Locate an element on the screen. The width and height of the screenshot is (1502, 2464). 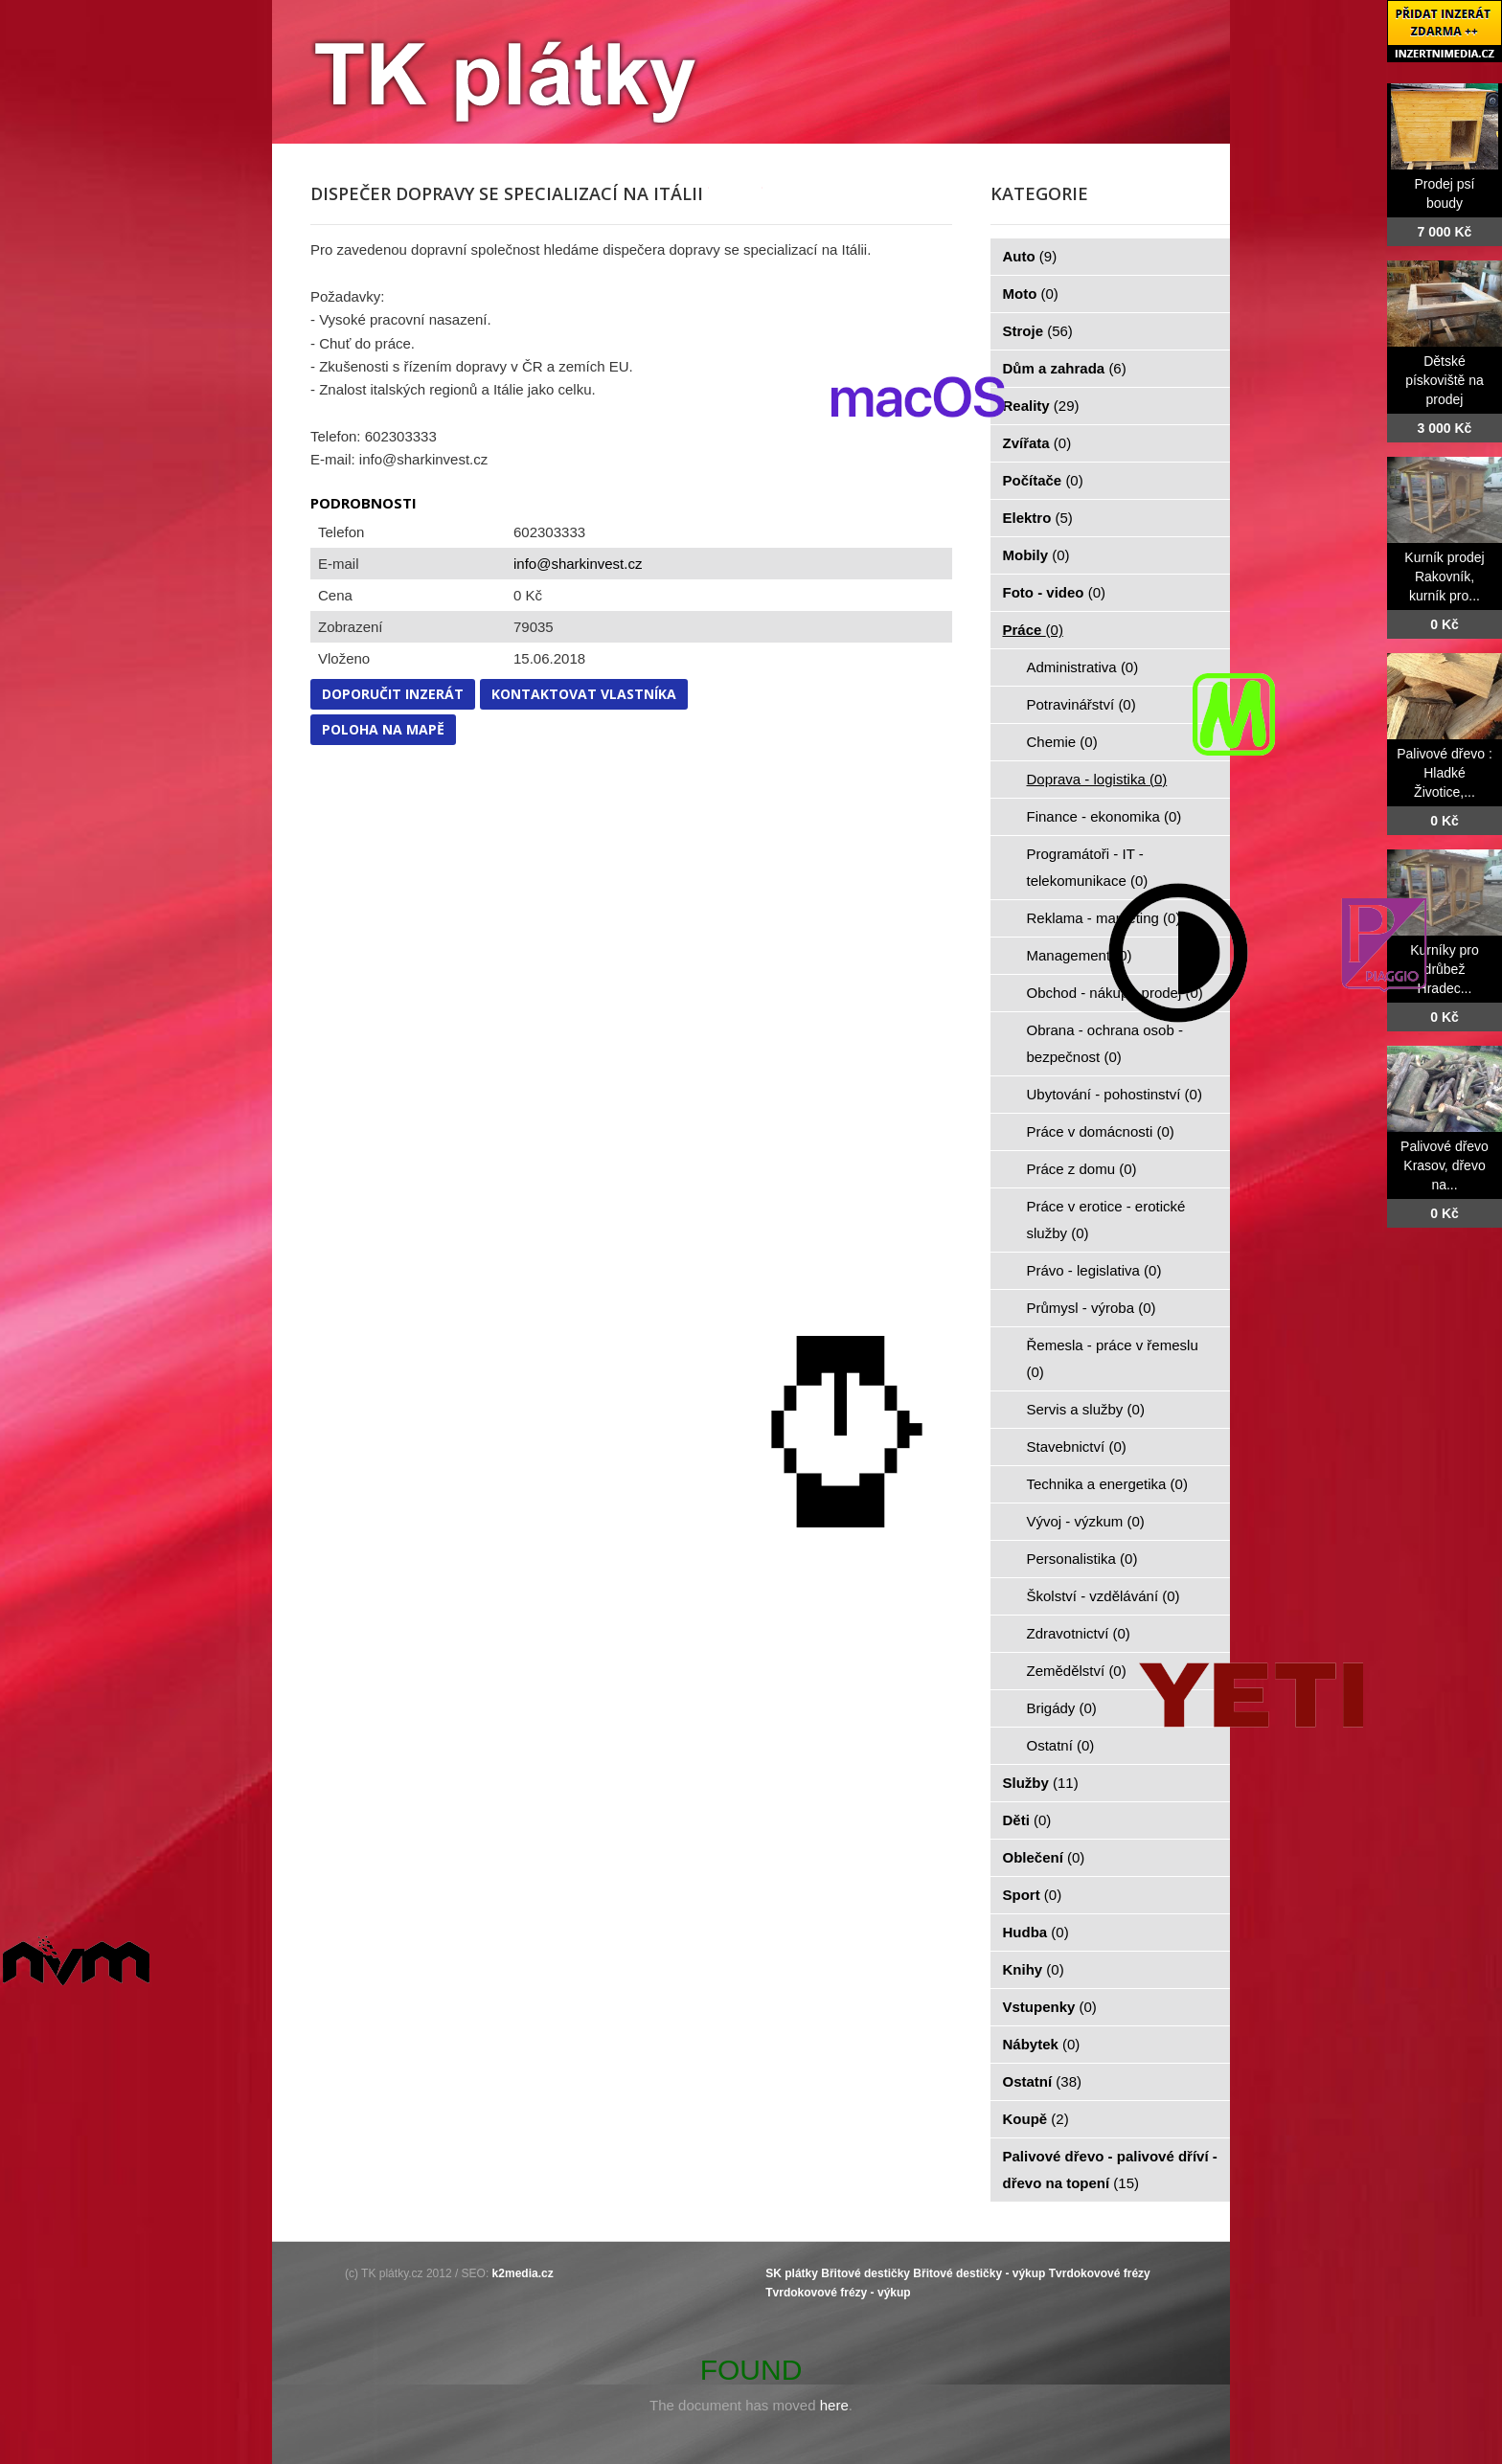
indicates macOS operating system compatibility is located at coordinates (918, 396).